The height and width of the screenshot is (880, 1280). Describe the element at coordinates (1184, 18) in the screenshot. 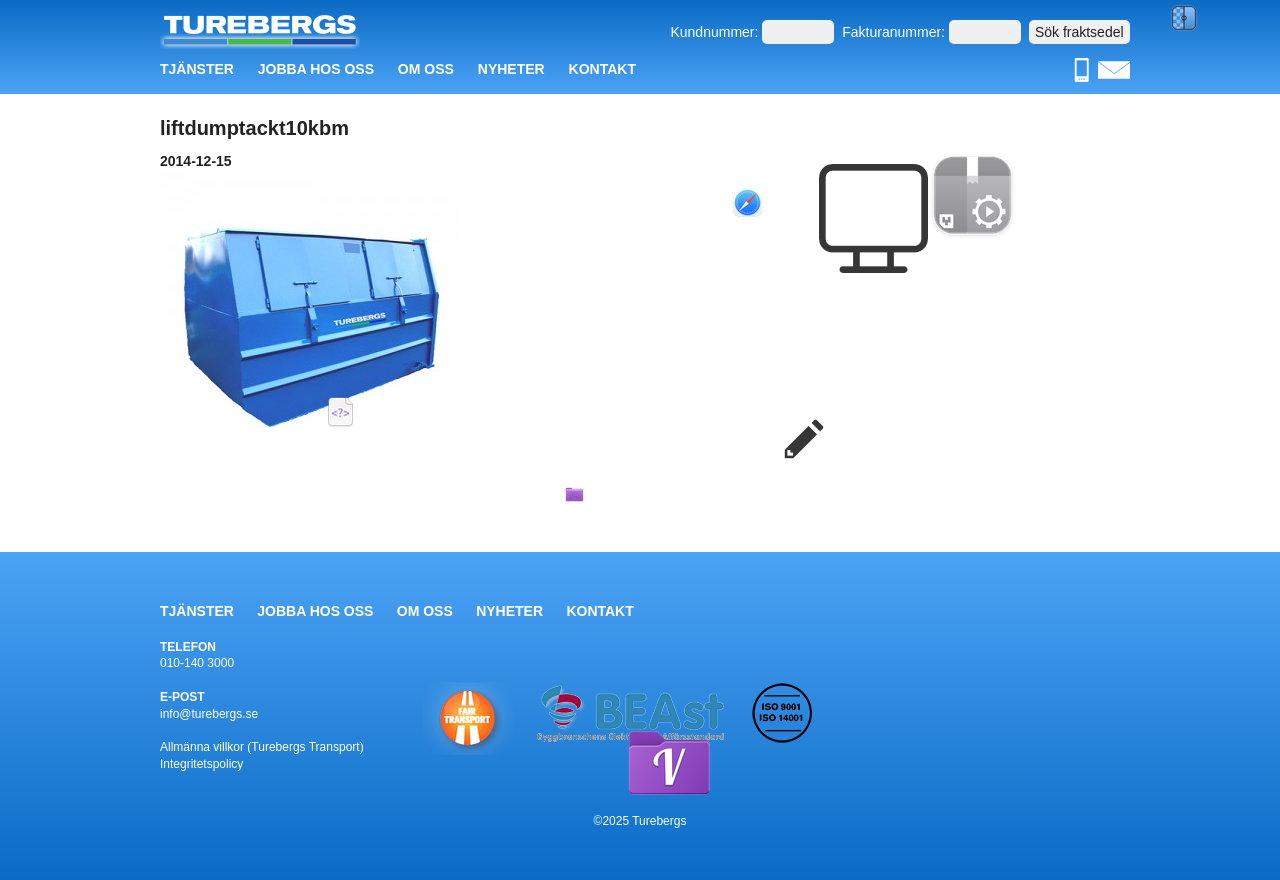

I see `open Upscayl image upscaling app` at that location.